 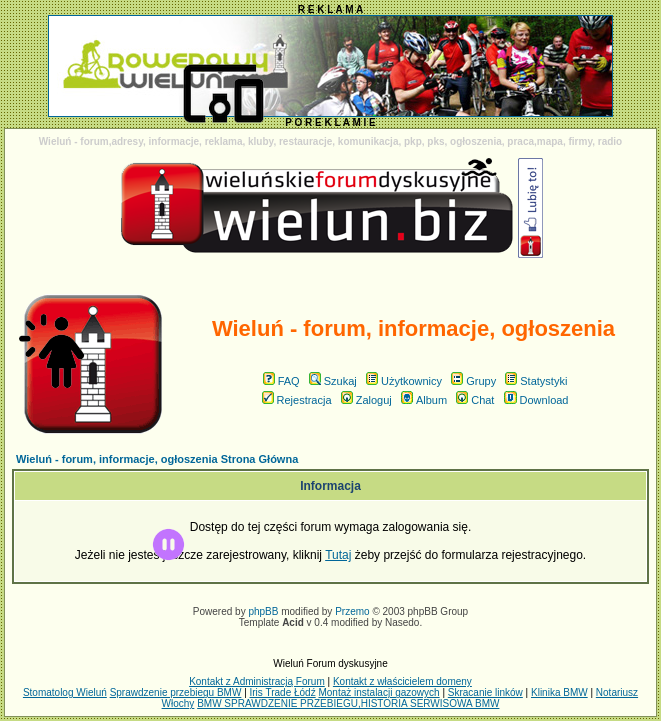 What do you see at coordinates (168, 544) in the screenshot?
I see `pause media playback` at bounding box center [168, 544].